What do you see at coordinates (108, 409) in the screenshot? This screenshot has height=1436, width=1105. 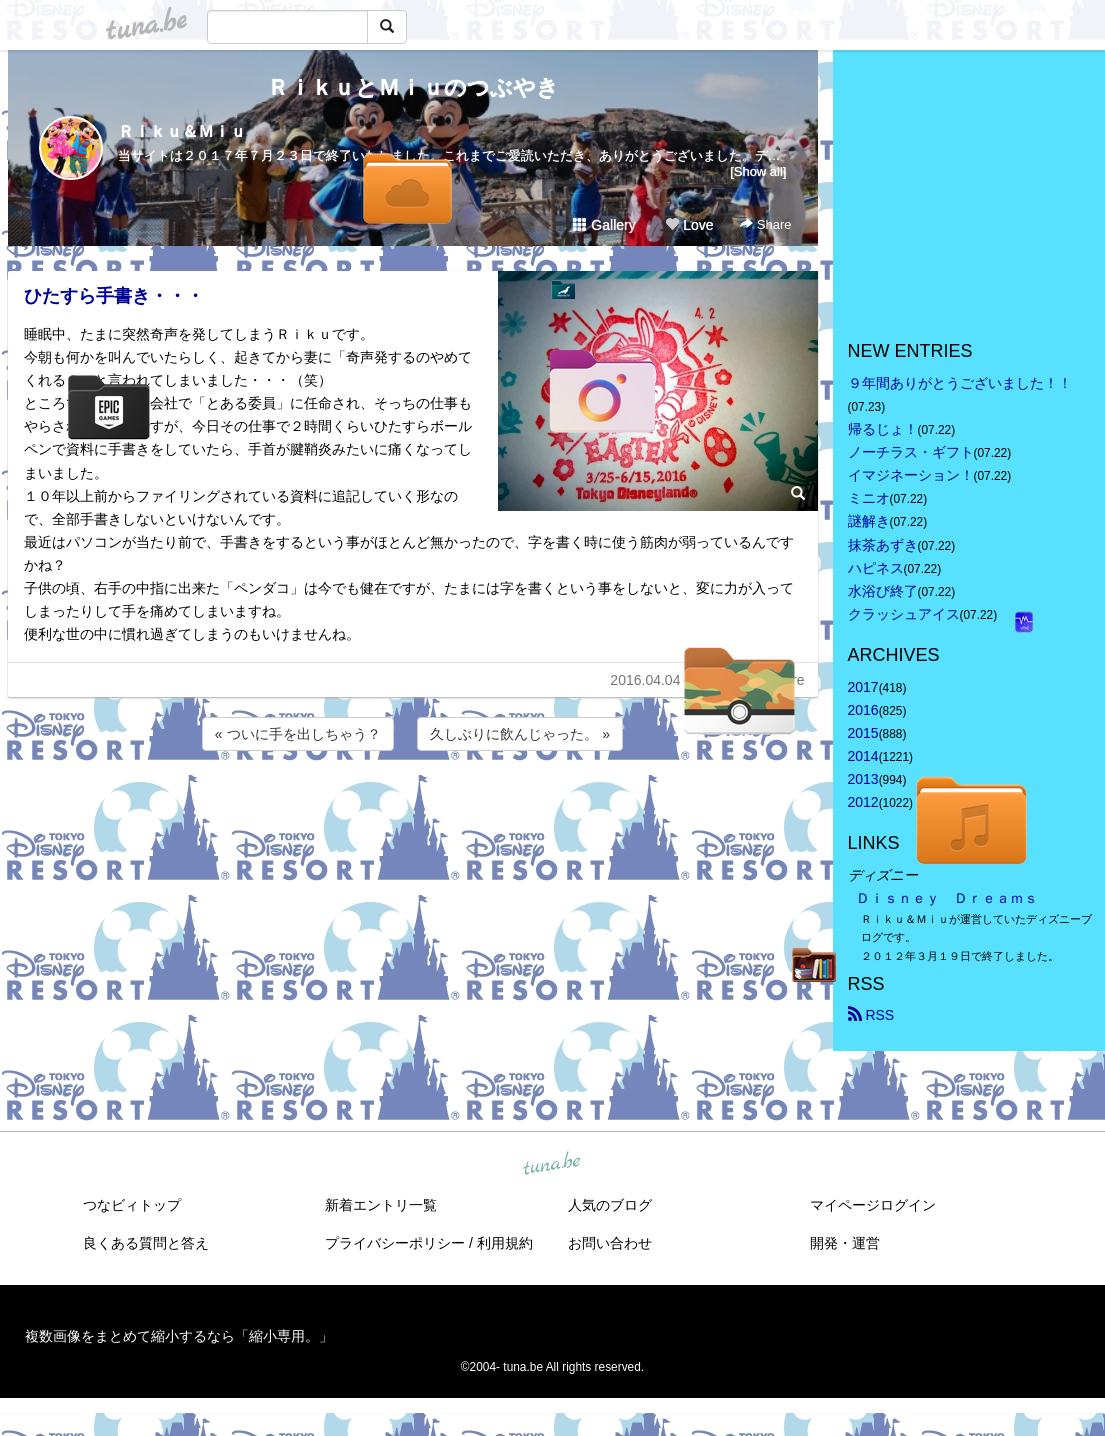 I see `open epic games store folder` at bounding box center [108, 409].